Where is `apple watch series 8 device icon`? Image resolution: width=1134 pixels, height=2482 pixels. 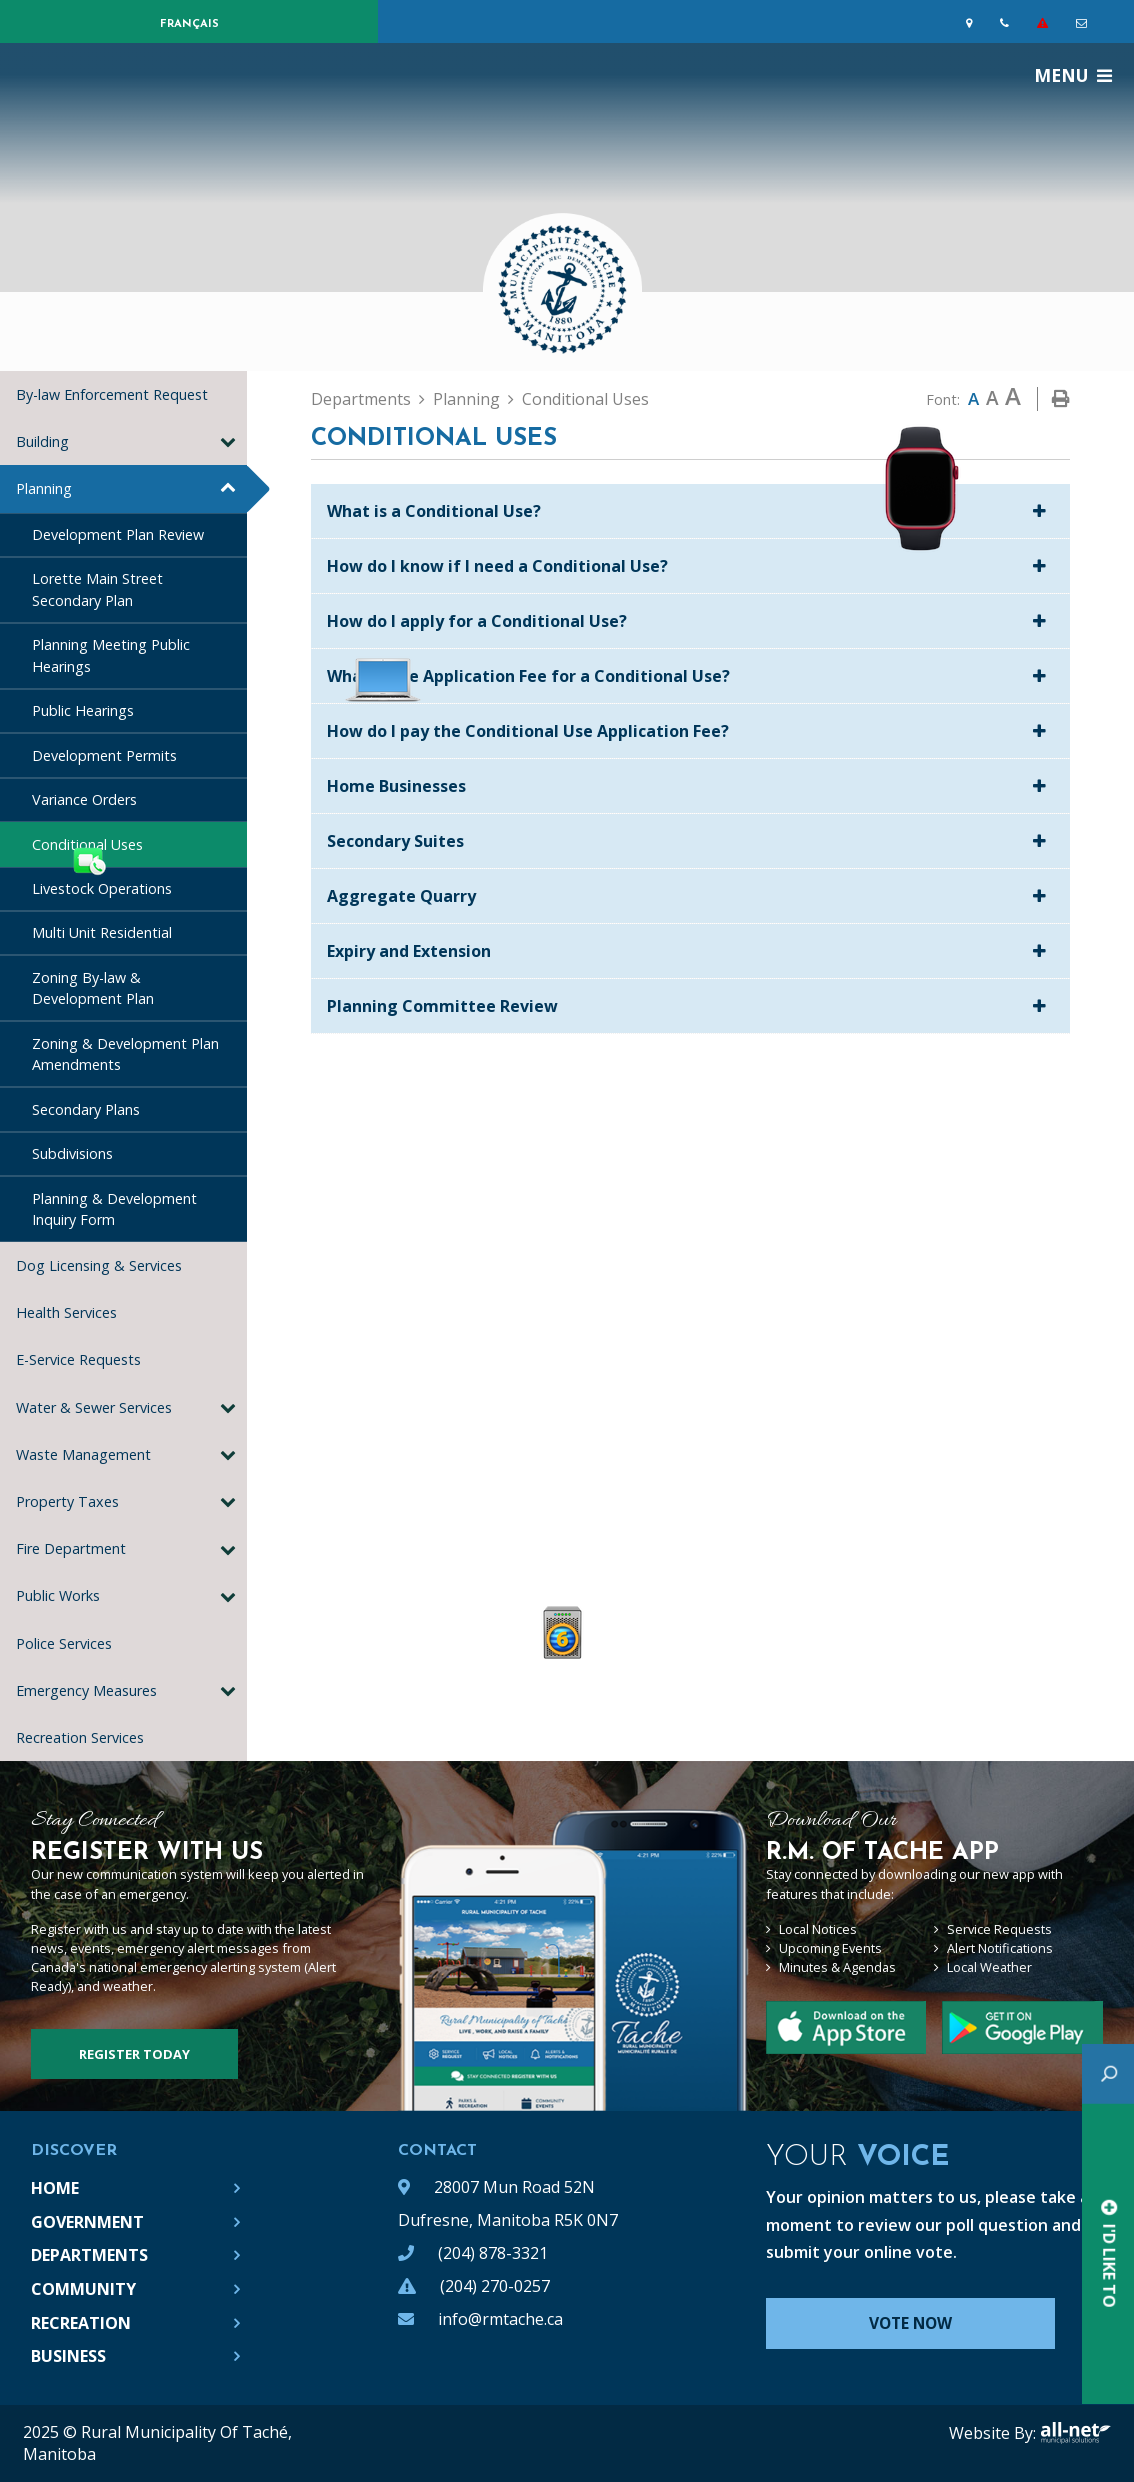 apple watch series 8 device icon is located at coordinates (920, 488).